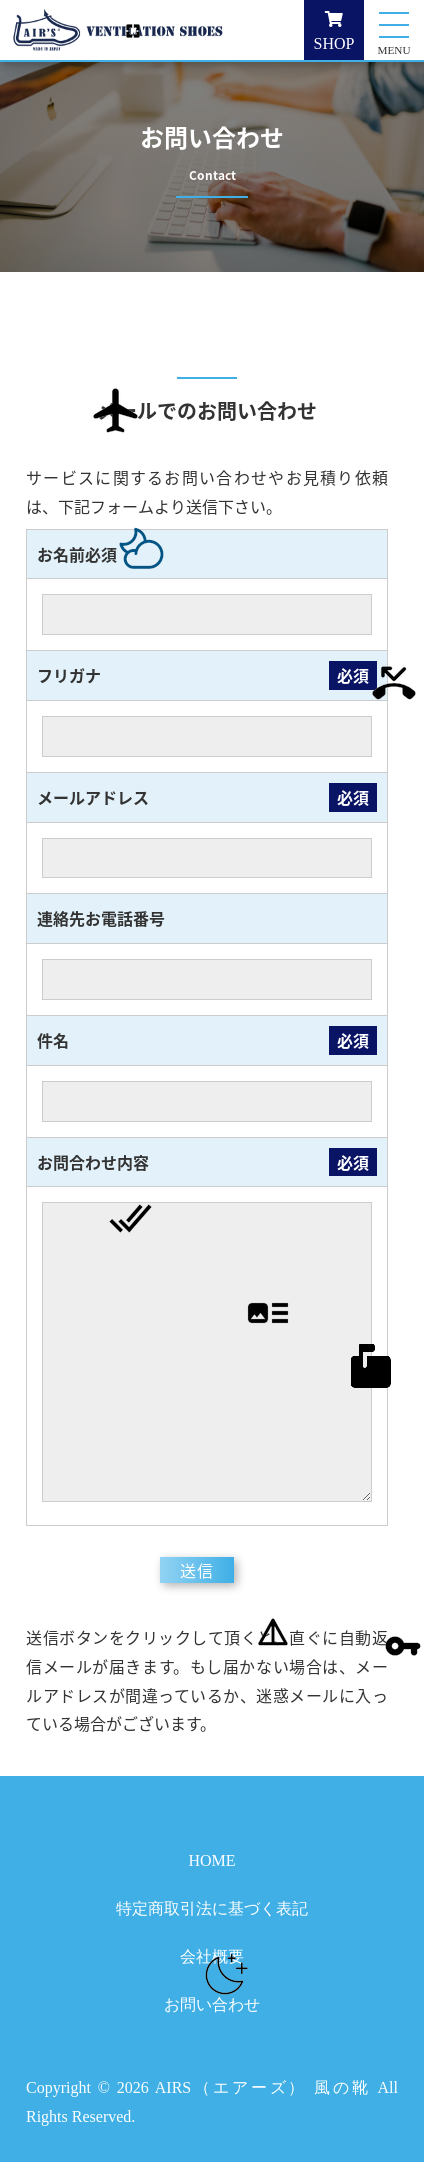 The image size is (424, 2162). I want to click on access VPN or secure connection settings, so click(403, 1646).